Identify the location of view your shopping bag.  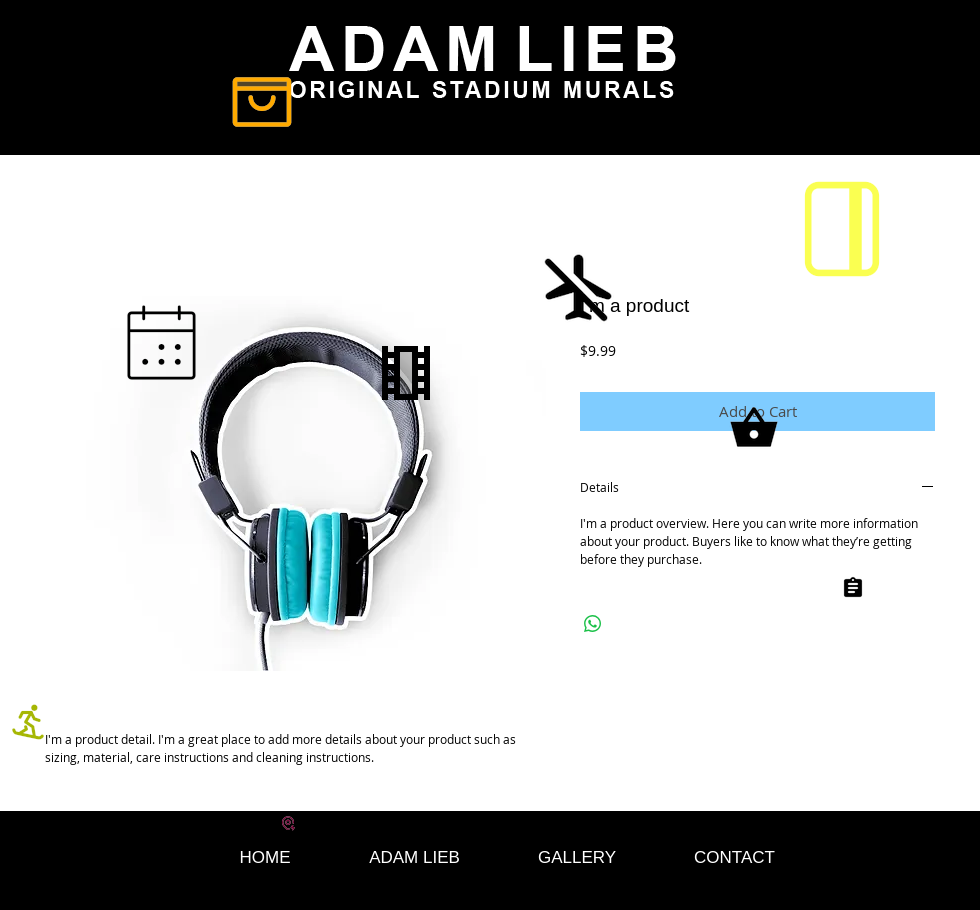
(262, 102).